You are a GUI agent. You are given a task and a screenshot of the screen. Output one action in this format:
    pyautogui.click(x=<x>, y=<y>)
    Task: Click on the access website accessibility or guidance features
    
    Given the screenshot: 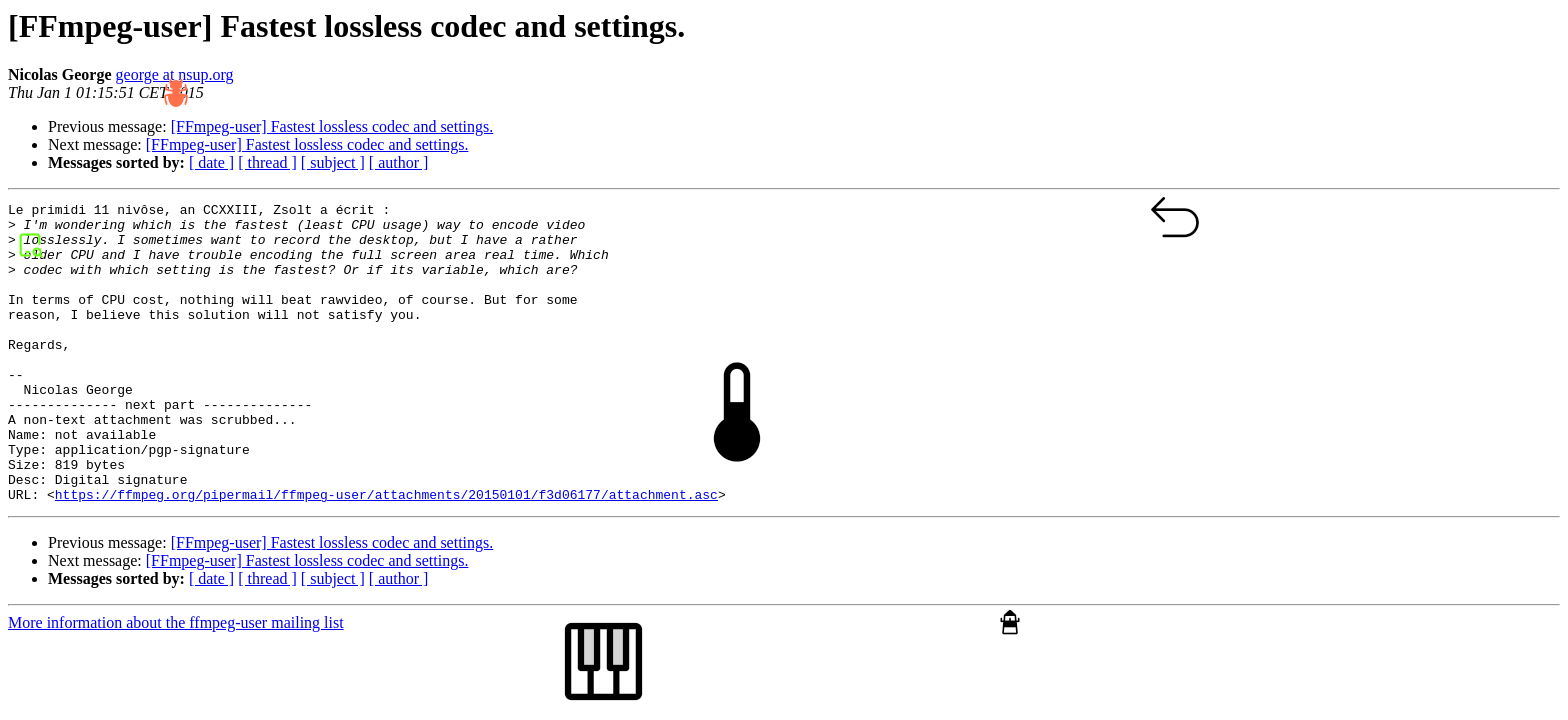 What is the action you would take?
    pyautogui.click(x=1010, y=623)
    